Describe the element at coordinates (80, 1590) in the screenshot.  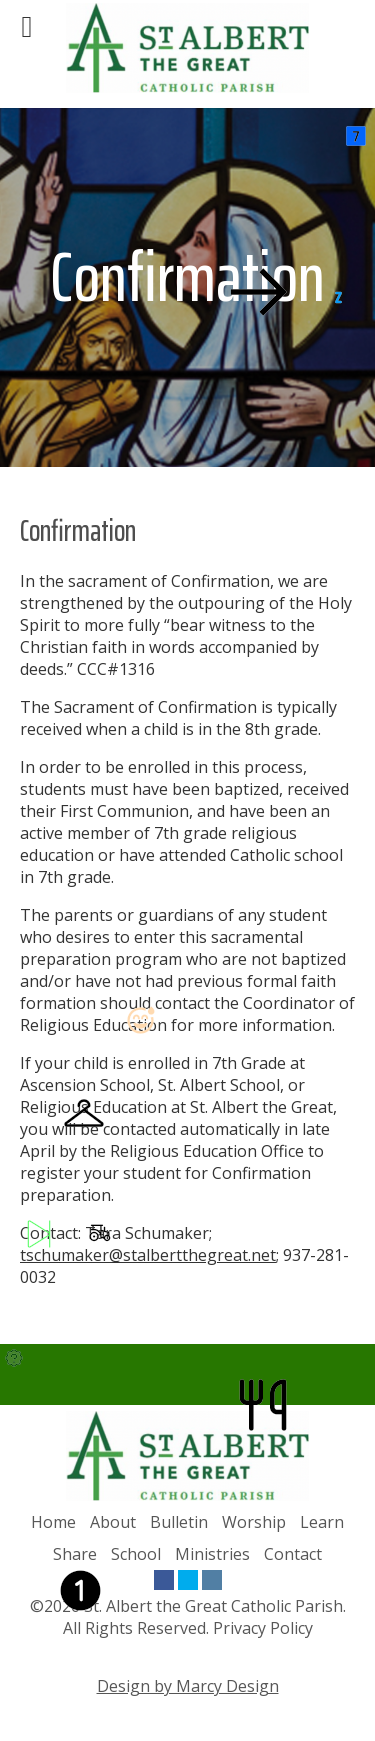
I see `indicates the first step in a process or sequence` at that location.